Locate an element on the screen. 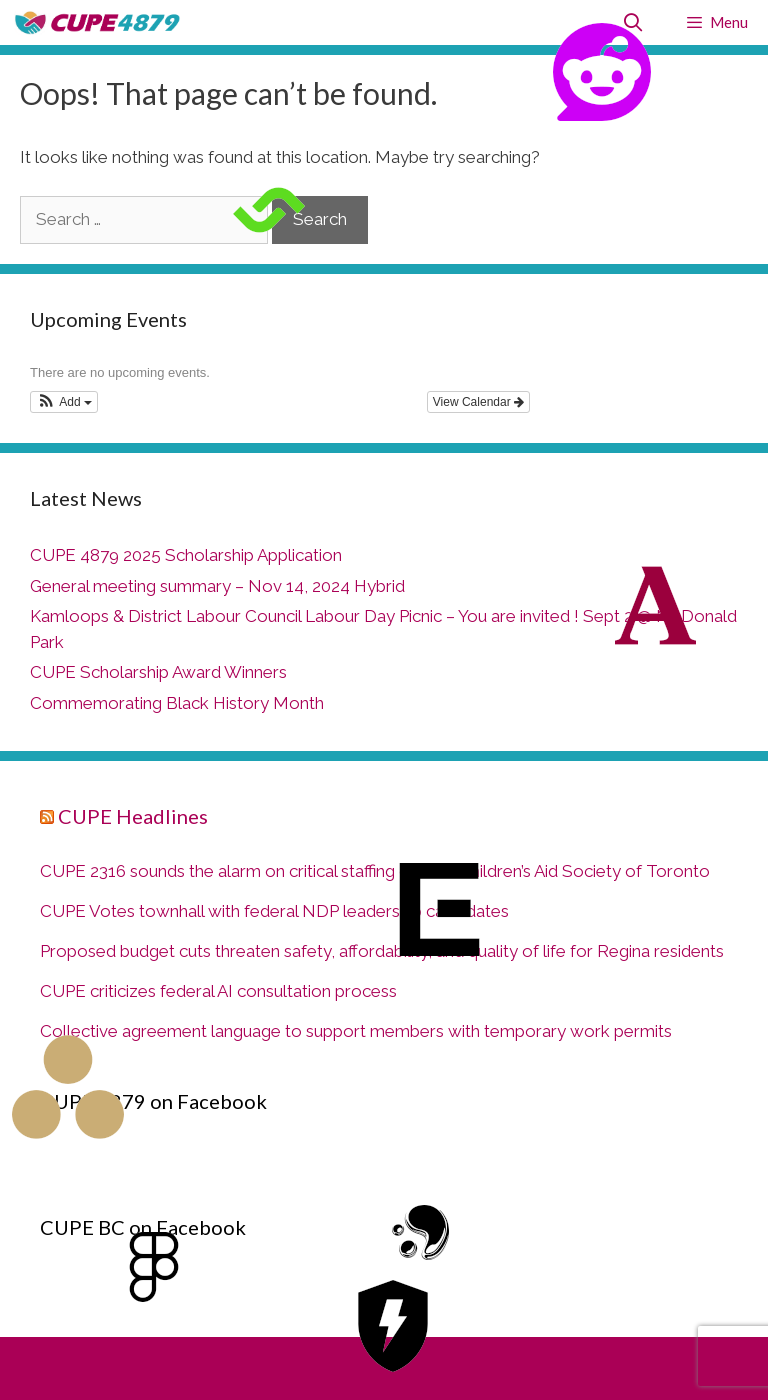 The width and height of the screenshot is (768, 1400). link to academia.edu profile is located at coordinates (655, 605).